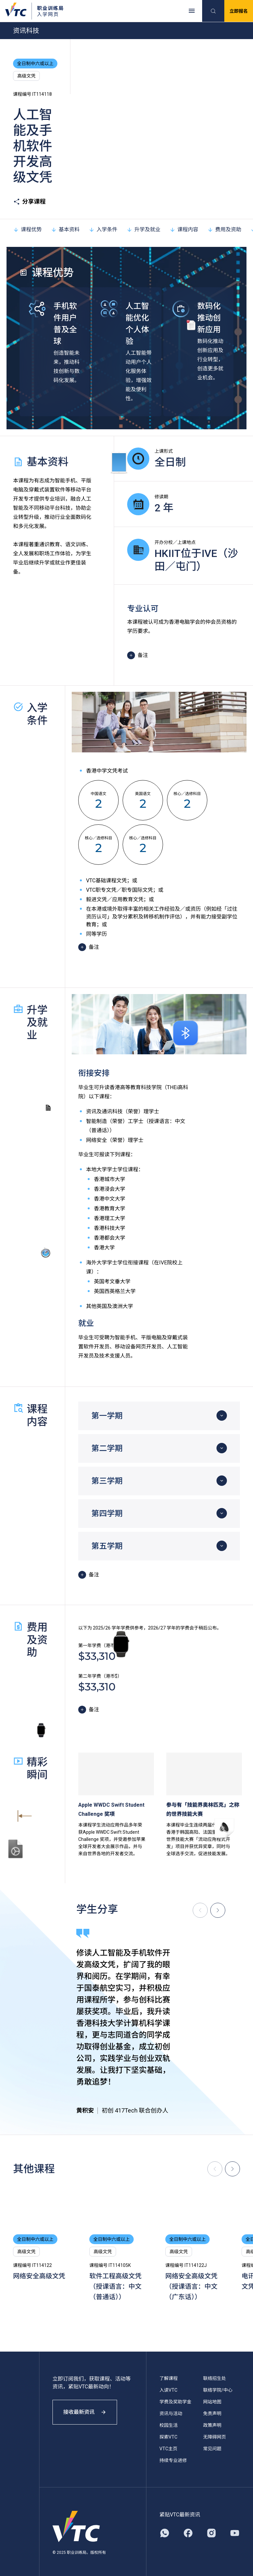 The height and width of the screenshot is (2576, 253). Describe the element at coordinates (46, 1253) in the screenshot. I see `open safari browser settings` at that location.